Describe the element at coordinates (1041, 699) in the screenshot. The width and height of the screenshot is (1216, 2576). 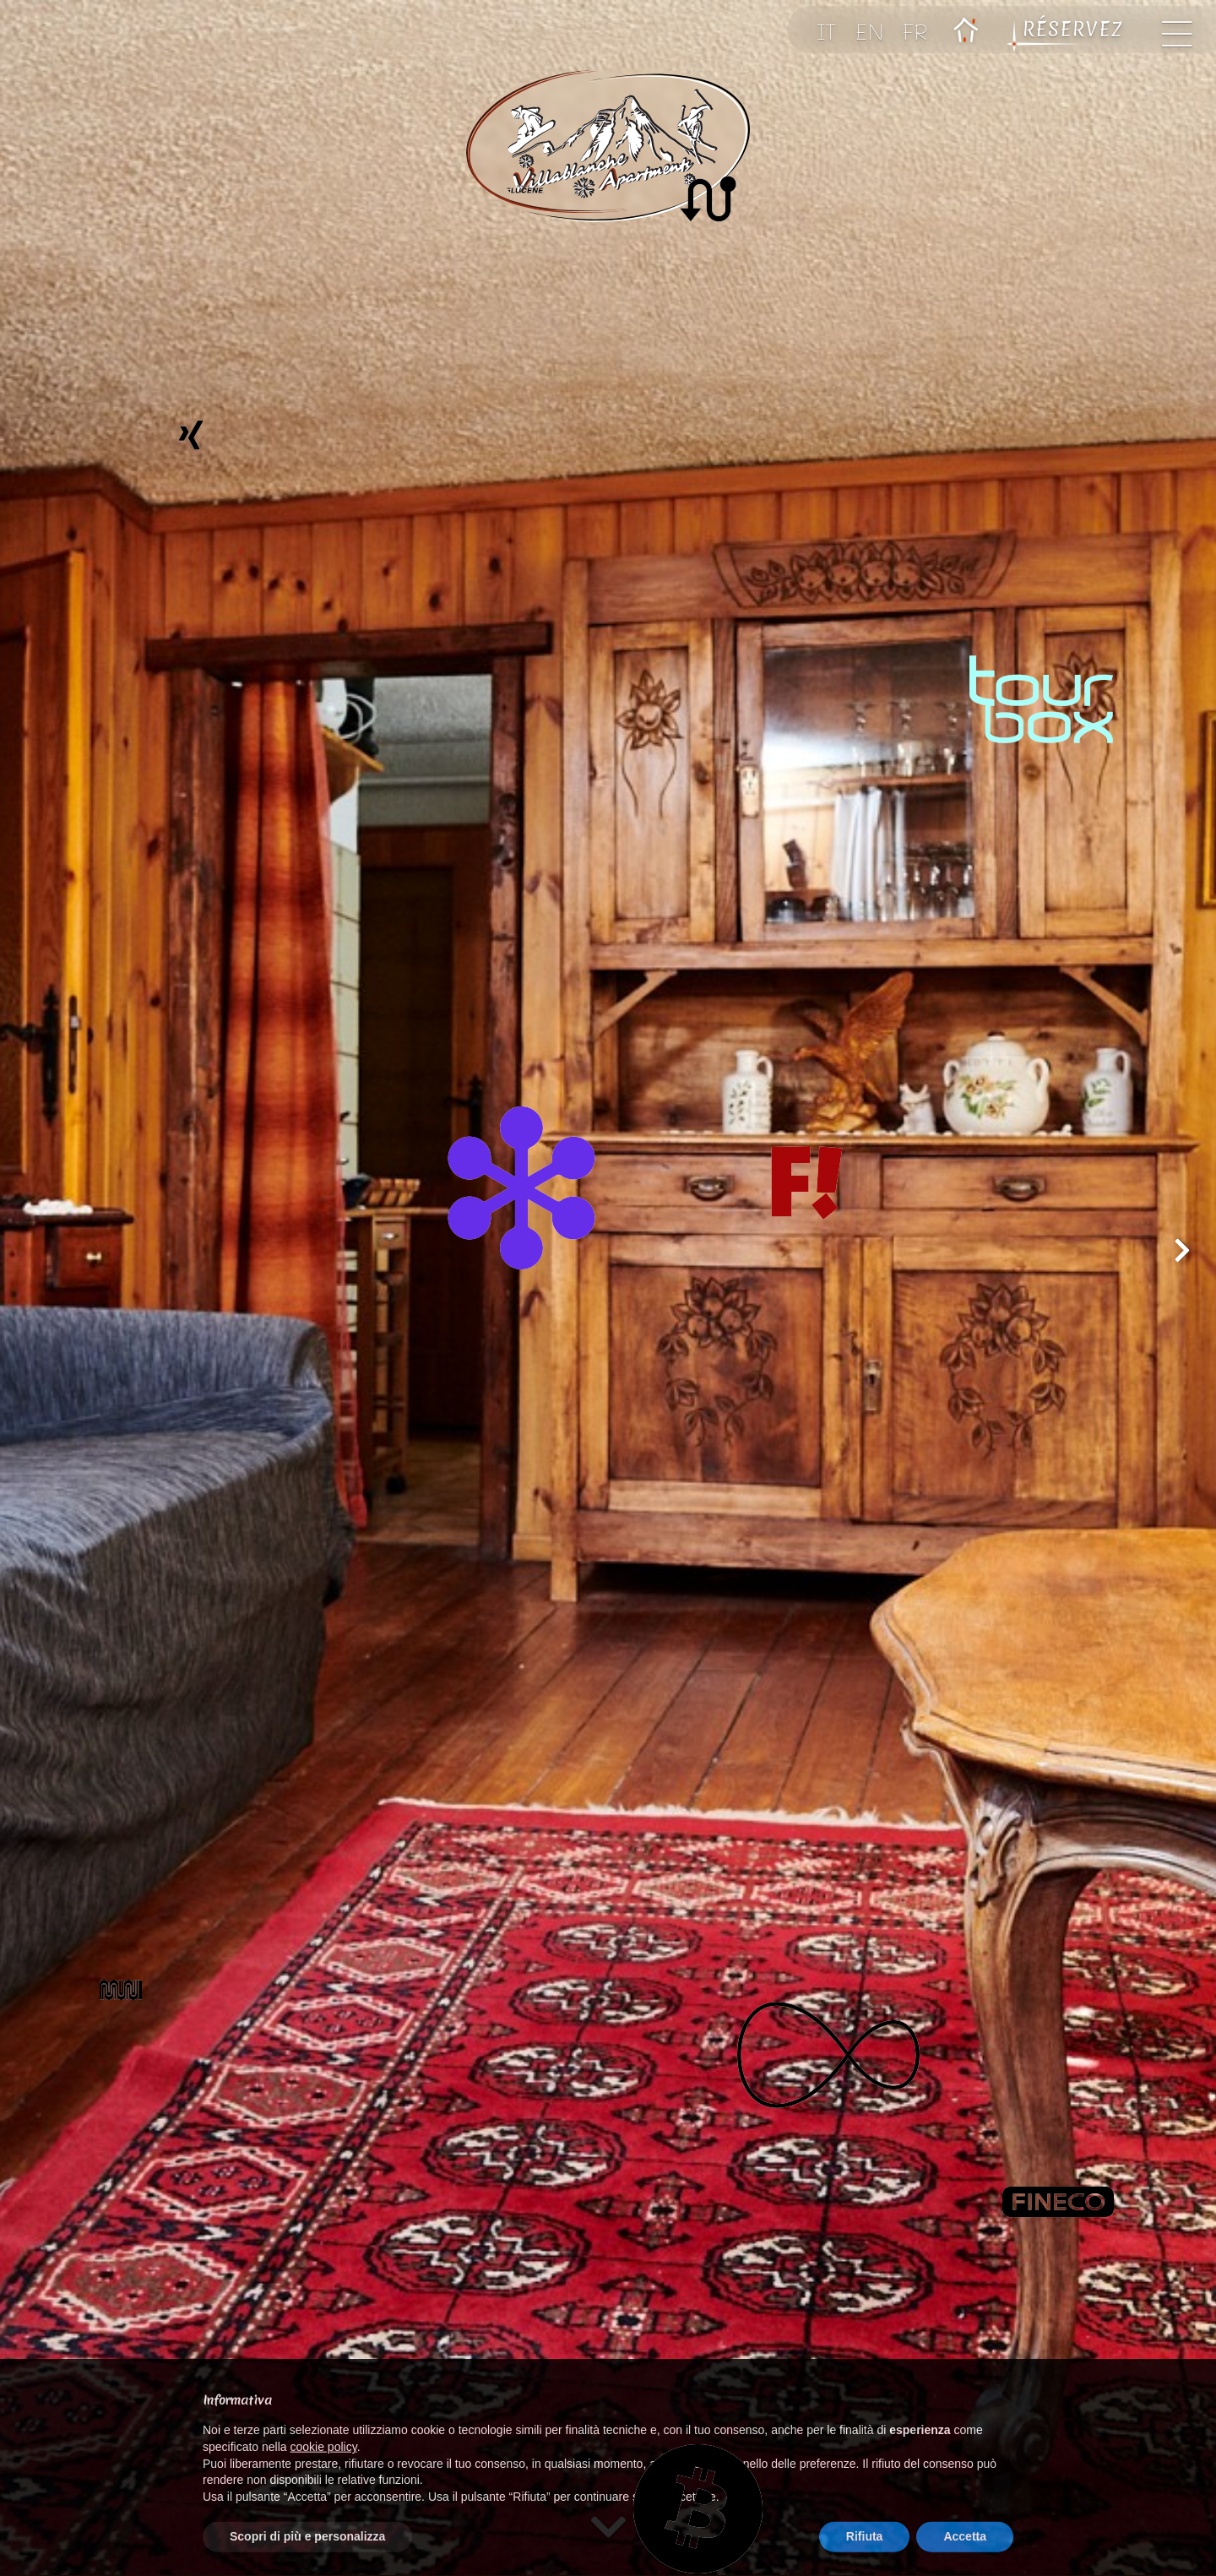
I see `tourbox brand logo` at that location.